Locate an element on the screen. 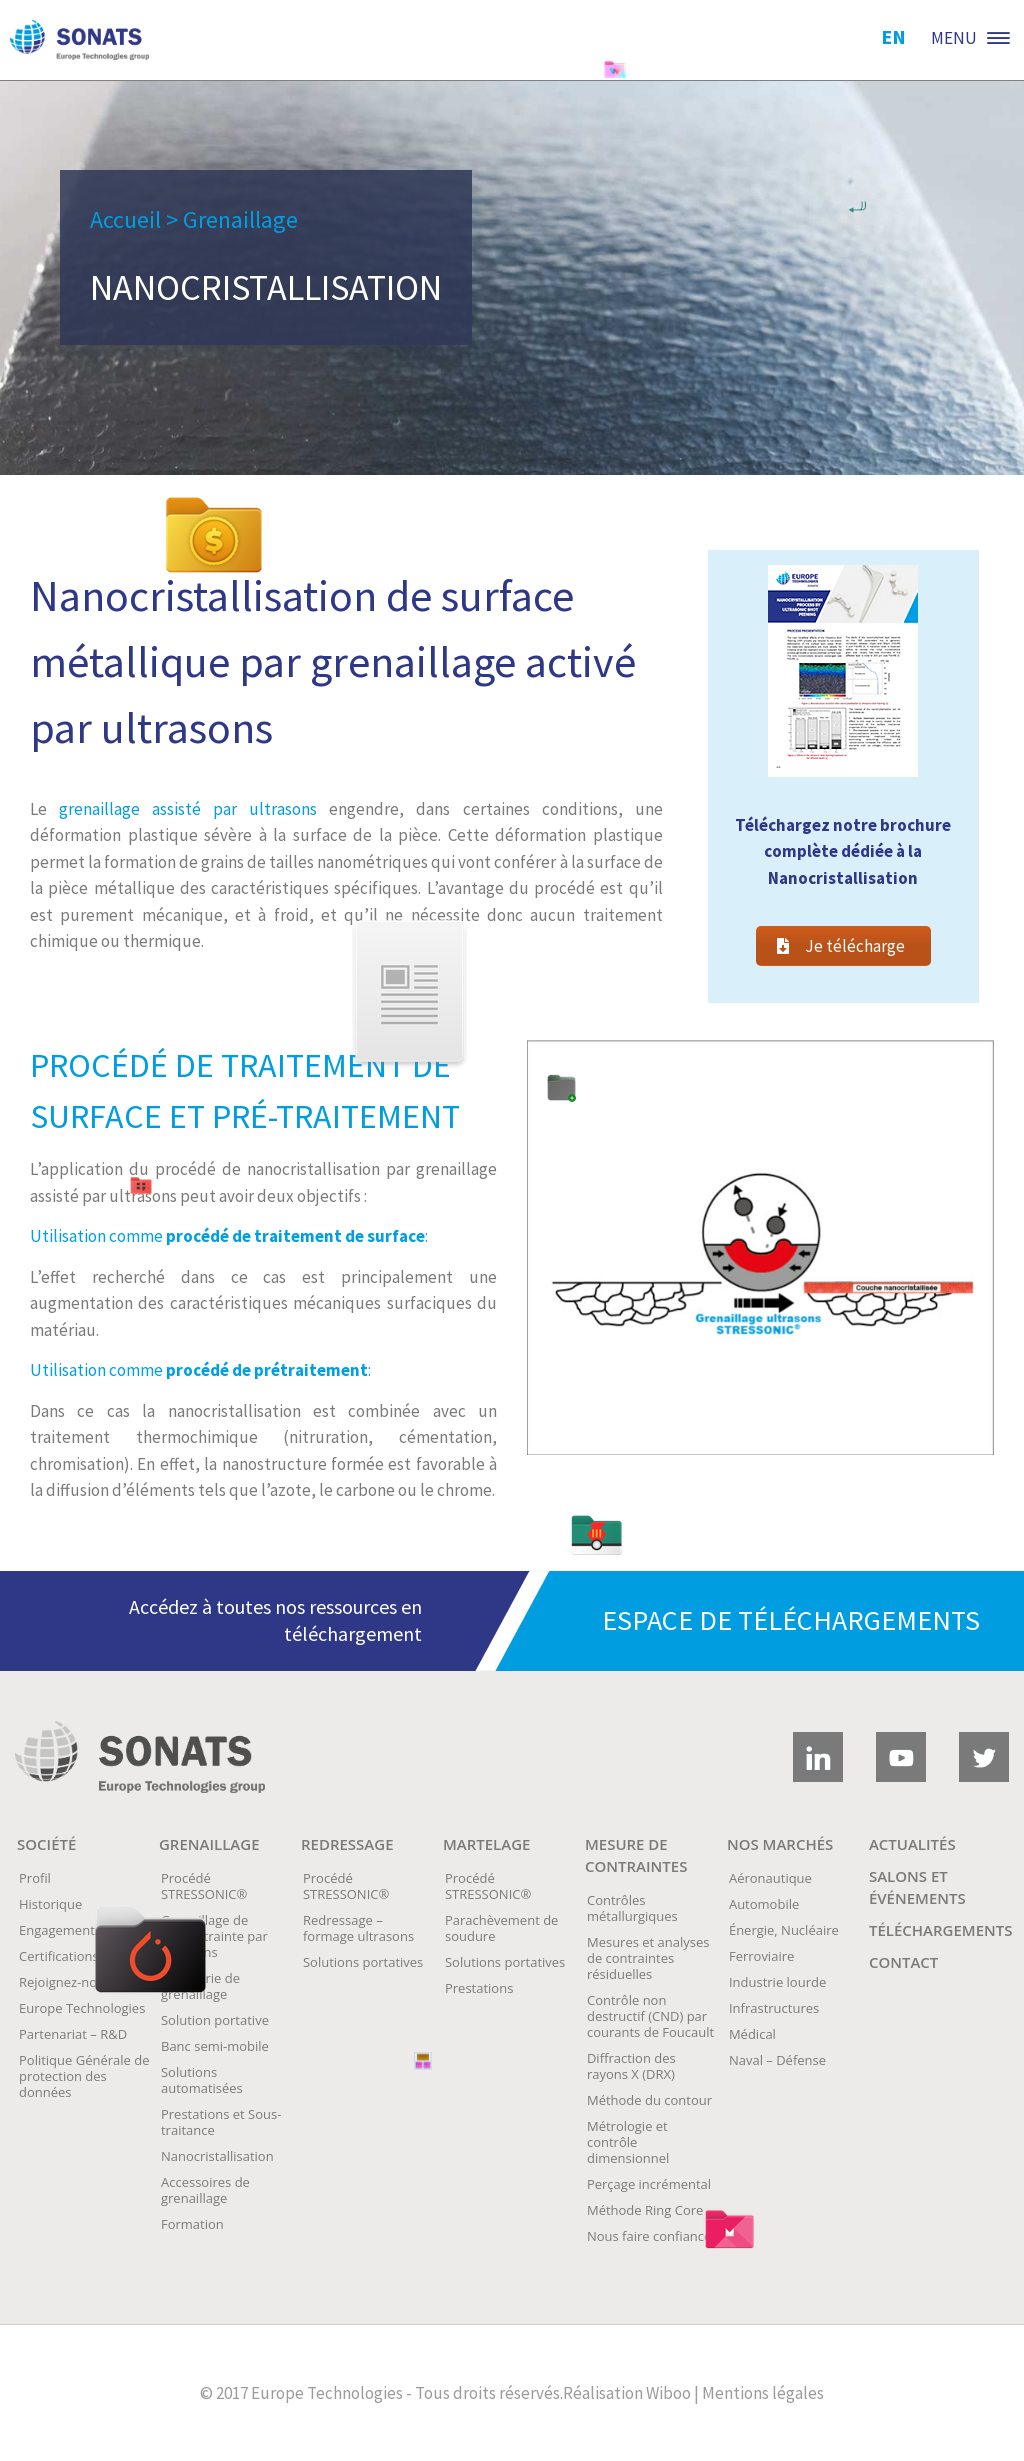 This screenshot has width=1024, height=2461. open pytorch project folder is located at coordinates (150, 1952).